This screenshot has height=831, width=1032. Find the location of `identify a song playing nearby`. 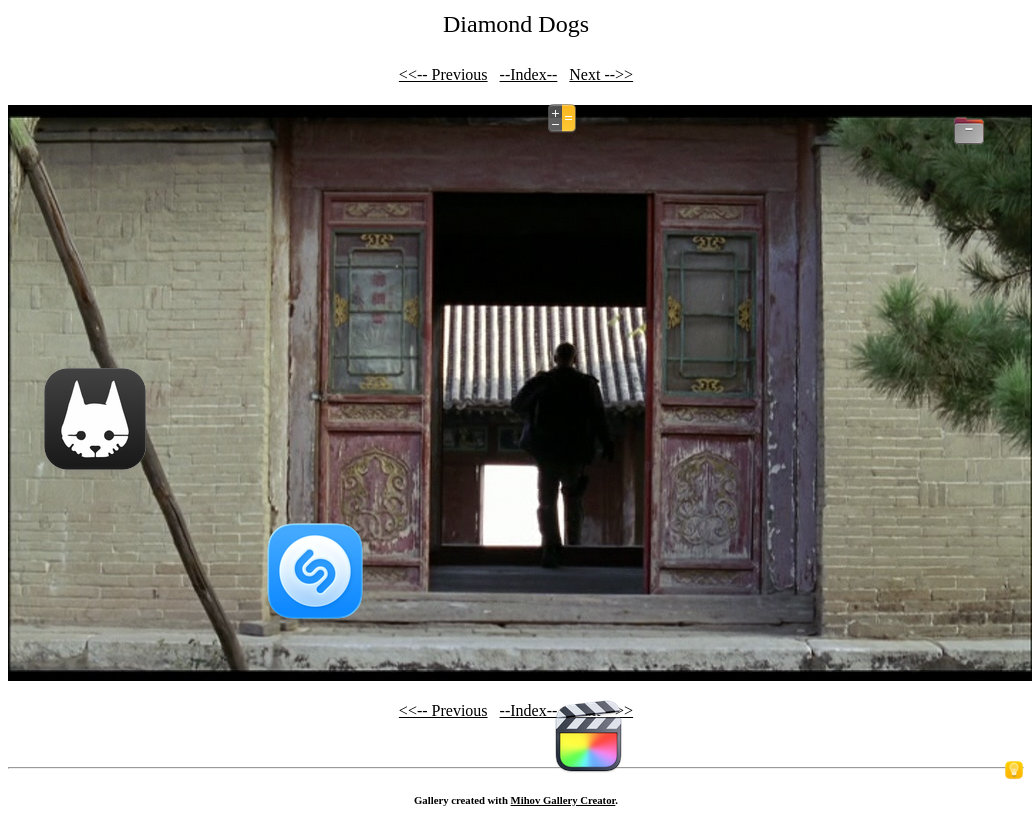

identify a song playing nearby is located at coordinates (315, 571).